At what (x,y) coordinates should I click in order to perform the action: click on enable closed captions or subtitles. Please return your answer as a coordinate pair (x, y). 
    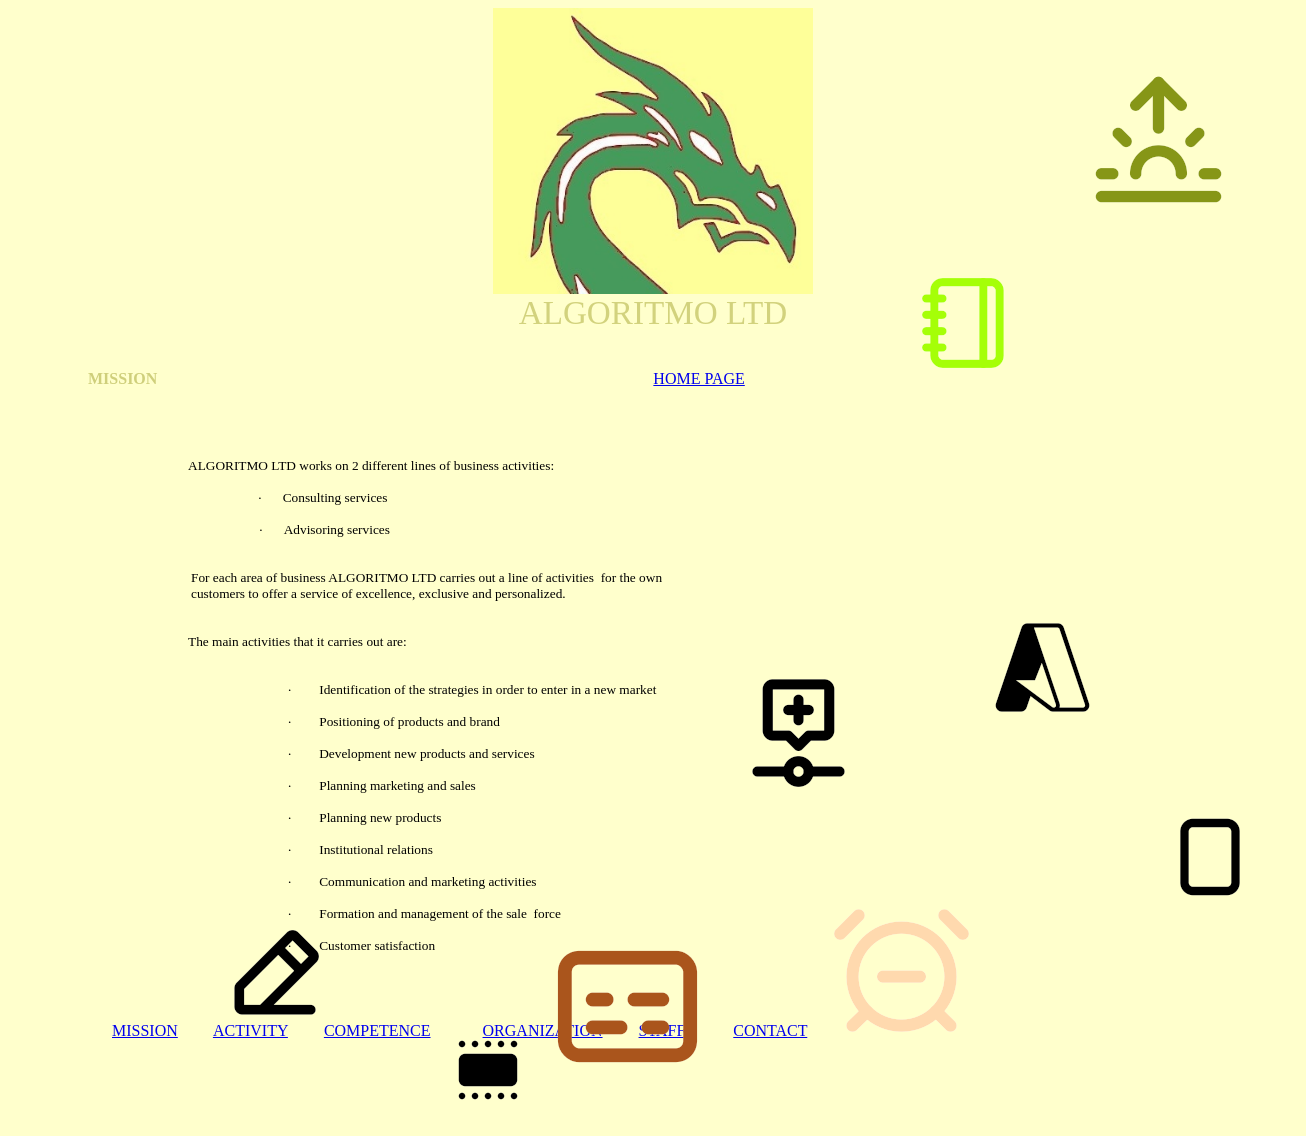
    Looking at the image, I should click on (627, 1006).